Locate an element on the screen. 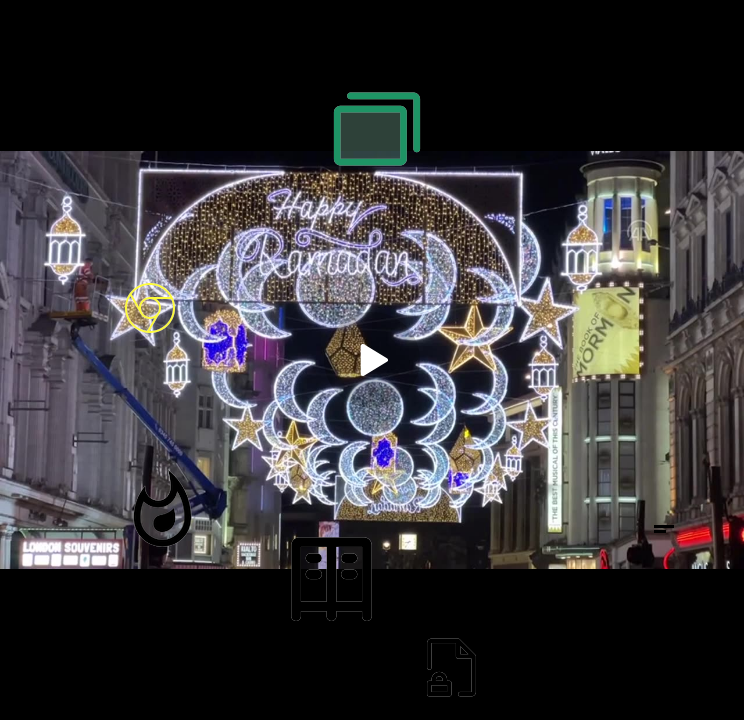 The image size is (744, 720). view stacked cards or layers is located at coordinates (377, 129).